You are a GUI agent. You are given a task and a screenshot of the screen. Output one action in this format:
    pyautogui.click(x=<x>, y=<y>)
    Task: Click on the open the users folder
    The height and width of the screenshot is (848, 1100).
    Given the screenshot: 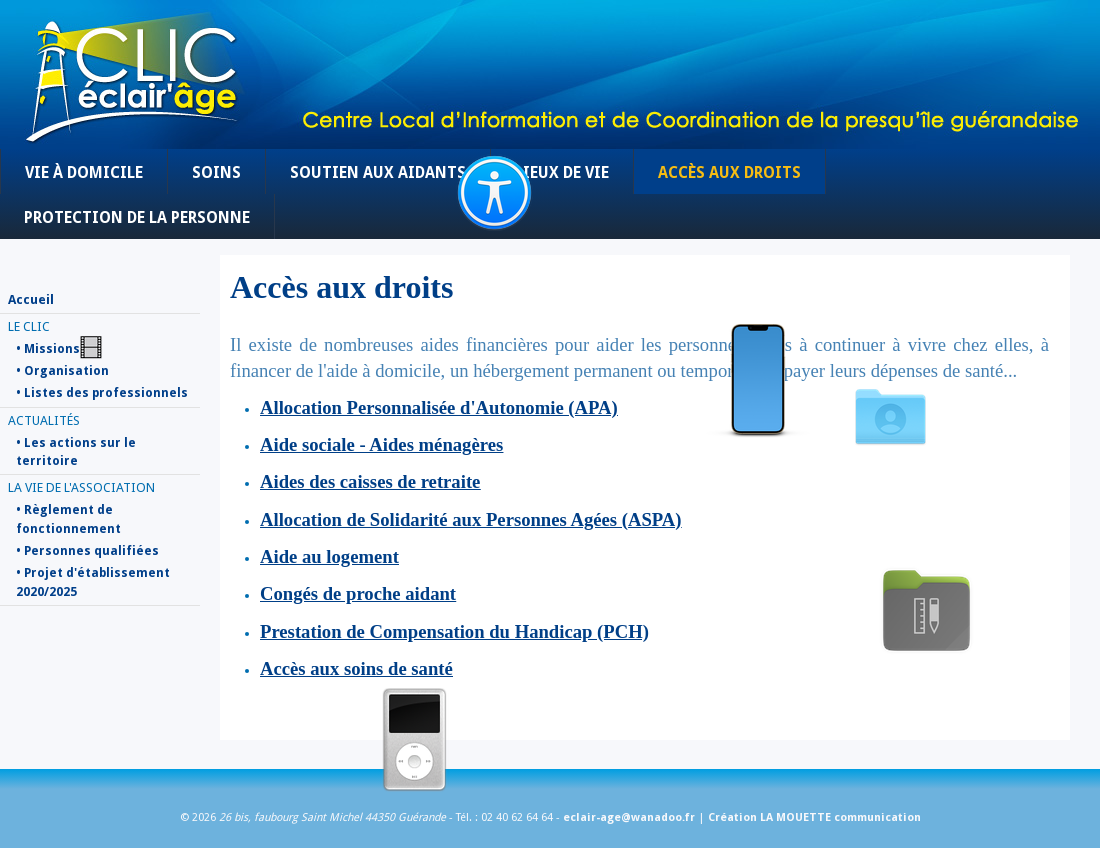 What is the action you would take?
    pyautogui.click(x=890, y=416)
    